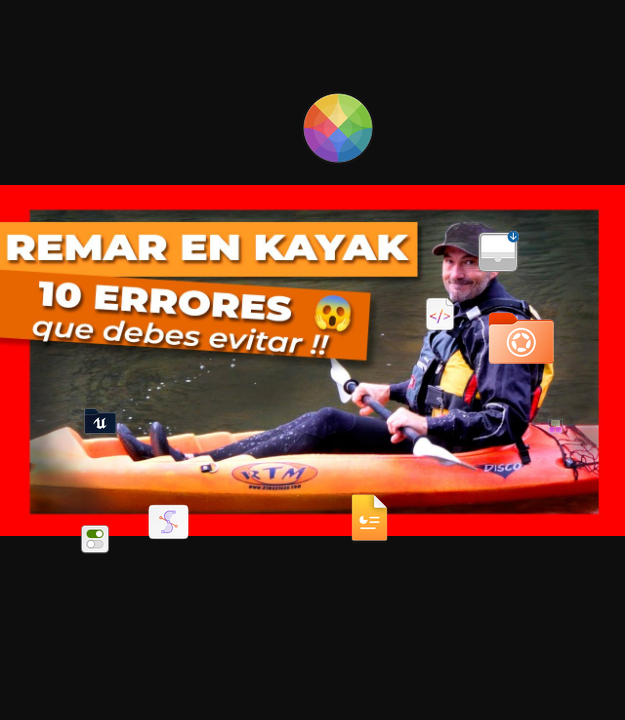 The width and height of the screenshot is (625, 720). Describe the element at coordinates (100, 422) in the screenshot. I see `folder containing Unreal Engine project files` at that location.